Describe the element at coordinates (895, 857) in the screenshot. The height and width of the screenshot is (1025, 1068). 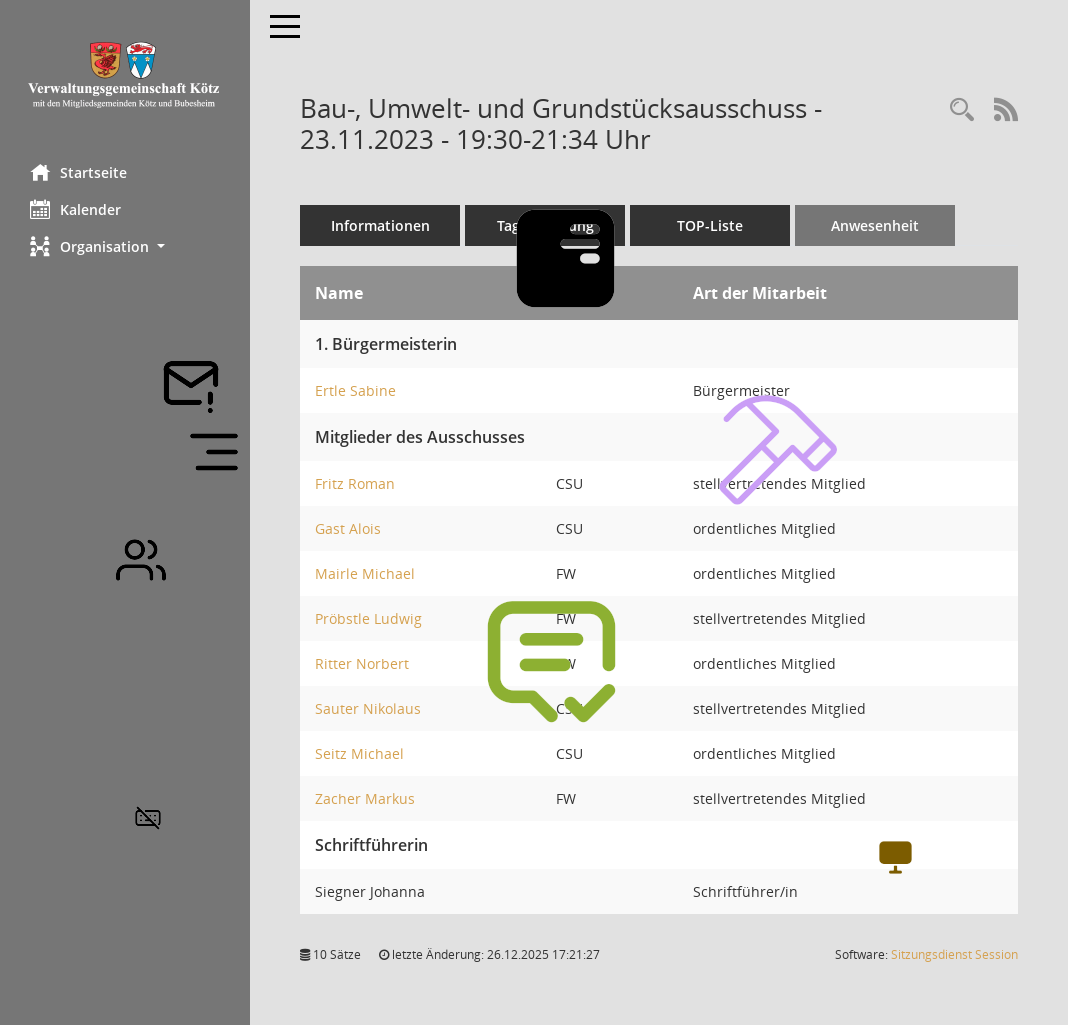
I see `access display or screen settings` at that location.